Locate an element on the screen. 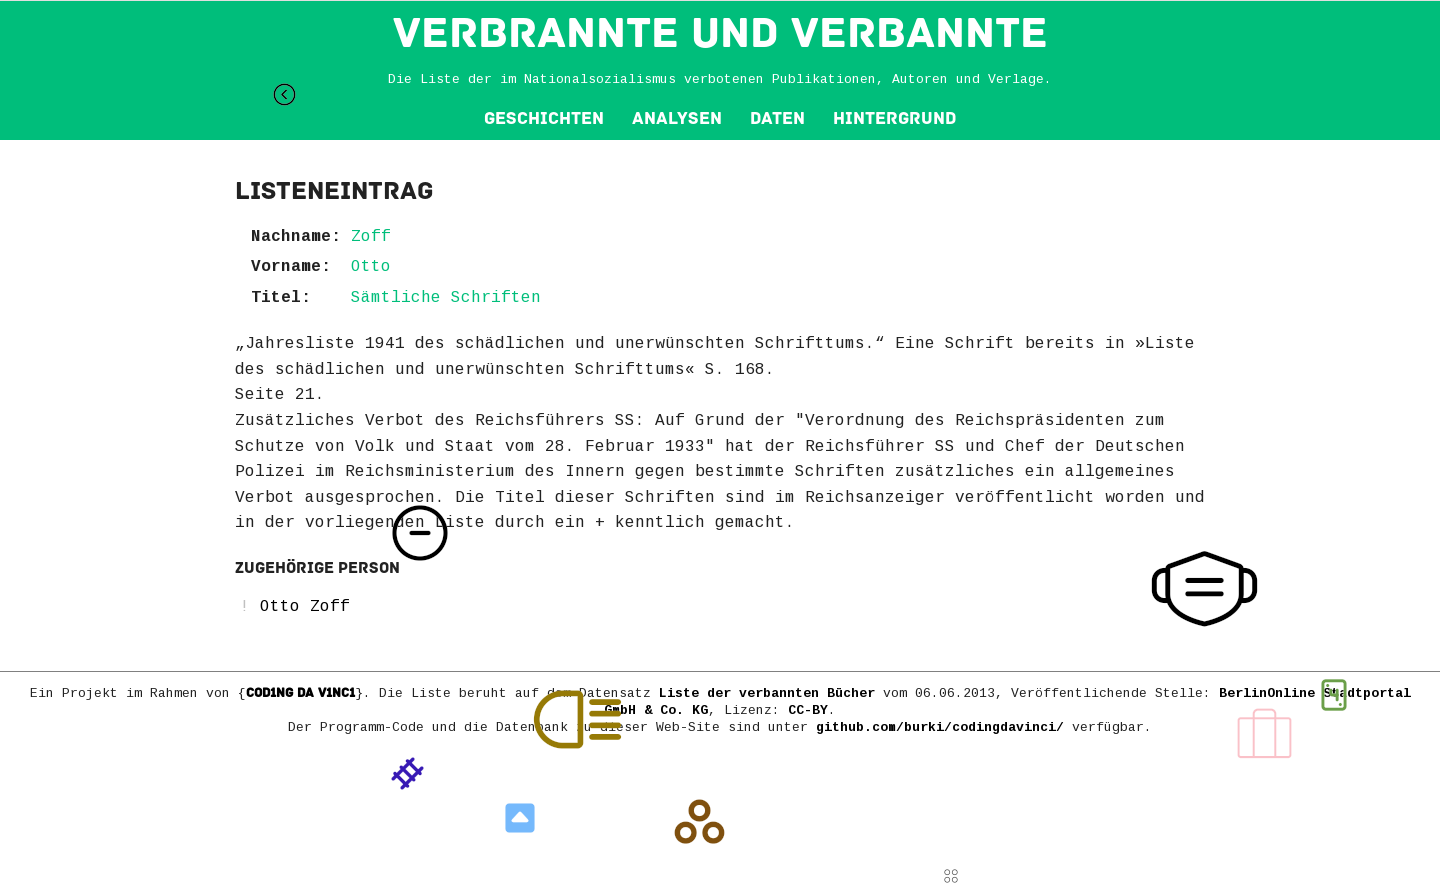 Image resolution: width=1440 pixels, height=890 pixels. indicates face mask required or health safety guidelines is located at coordinates (1204, 590).